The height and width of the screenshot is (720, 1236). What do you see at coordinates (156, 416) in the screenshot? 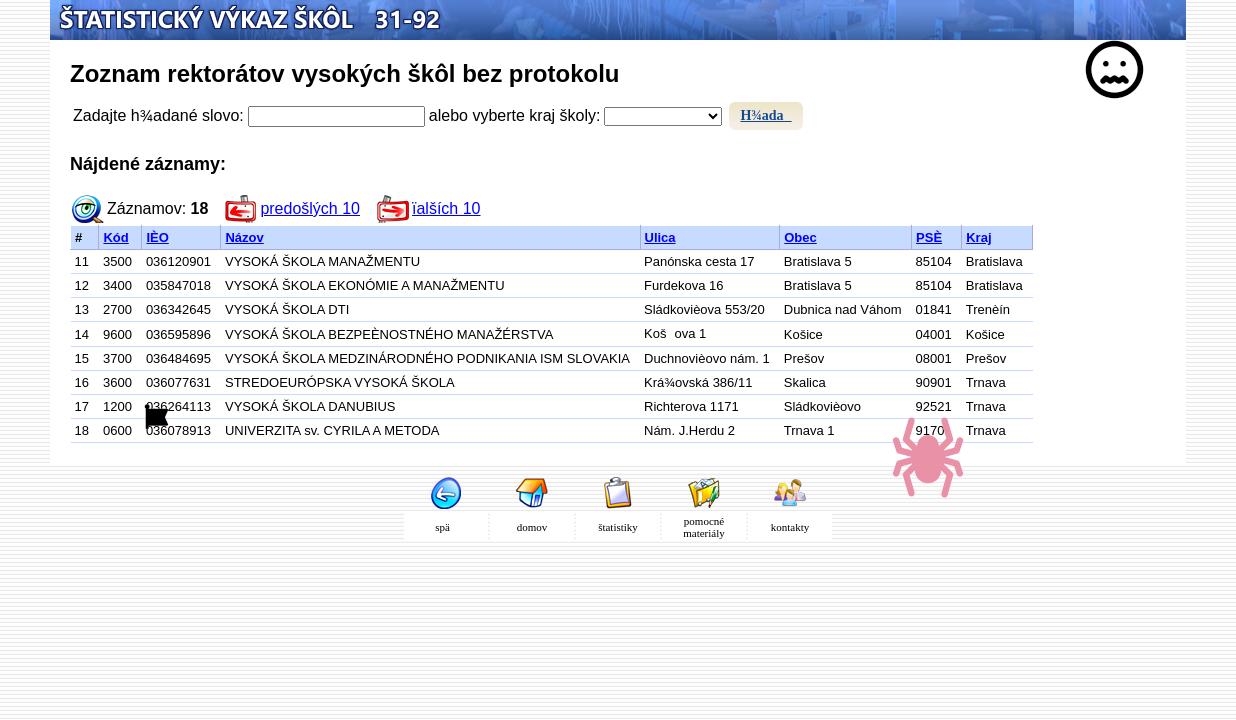
I see `font awesome brand logo` at bounding box center [156, 416].